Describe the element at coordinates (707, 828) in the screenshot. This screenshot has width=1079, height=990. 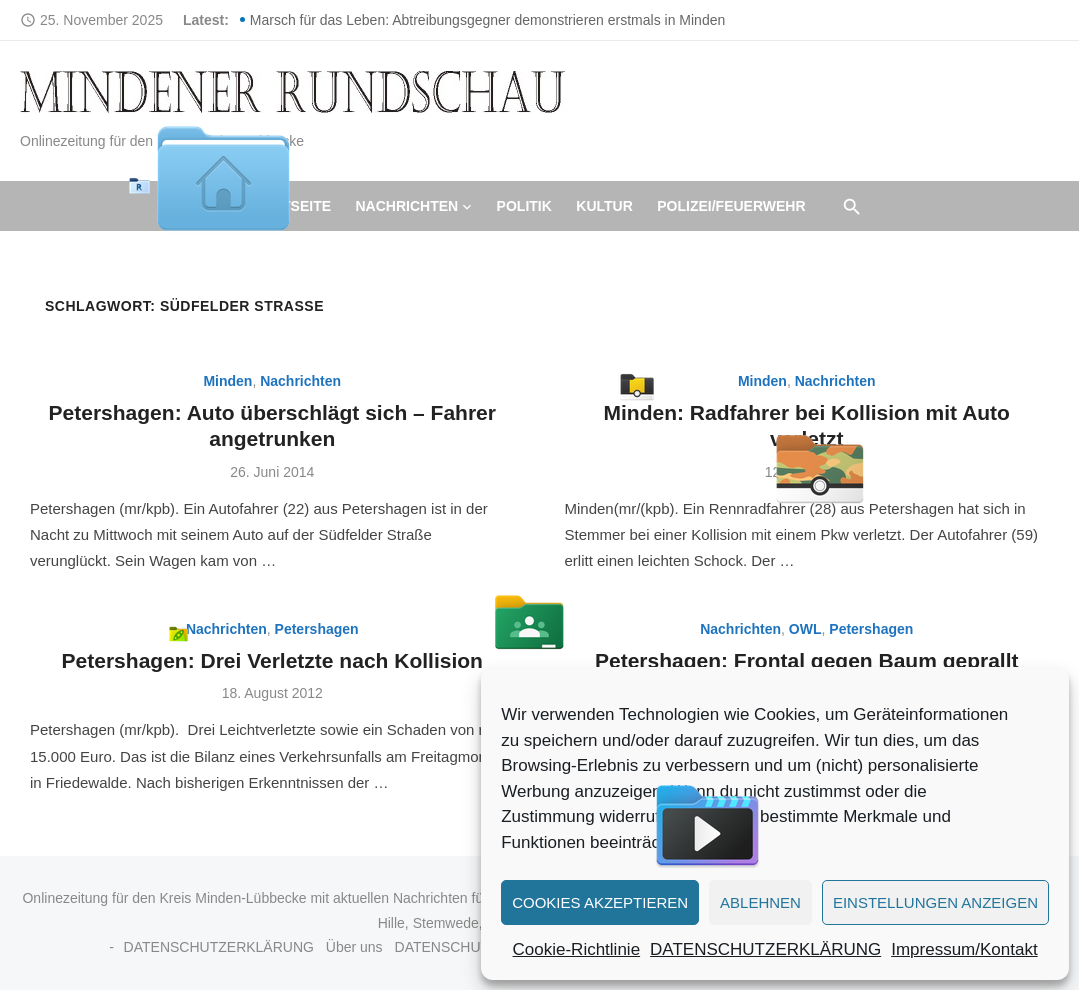
I see `open your movies folder` at that location.